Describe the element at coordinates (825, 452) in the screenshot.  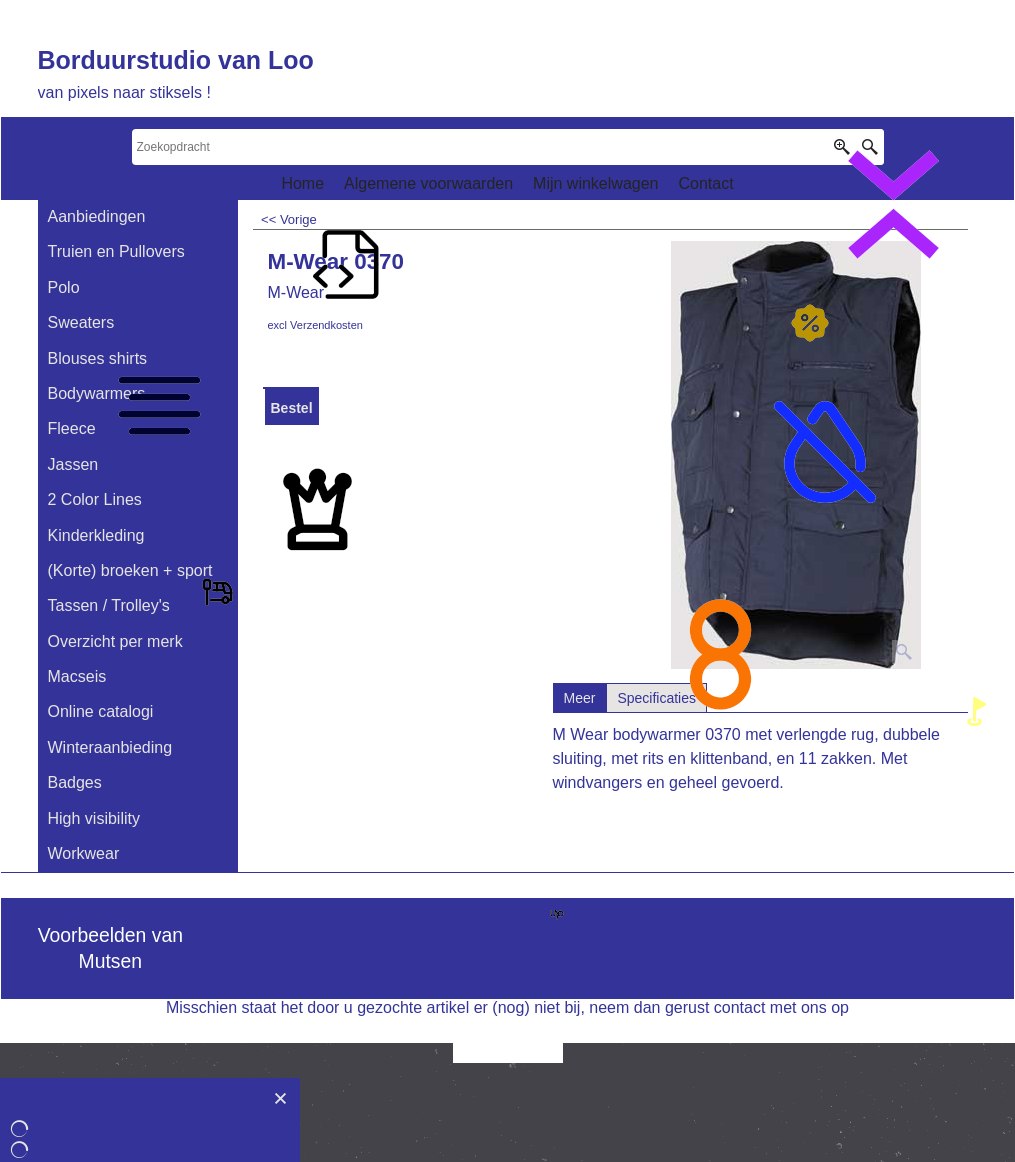
I see `disable water or liquid-related features` at that location.